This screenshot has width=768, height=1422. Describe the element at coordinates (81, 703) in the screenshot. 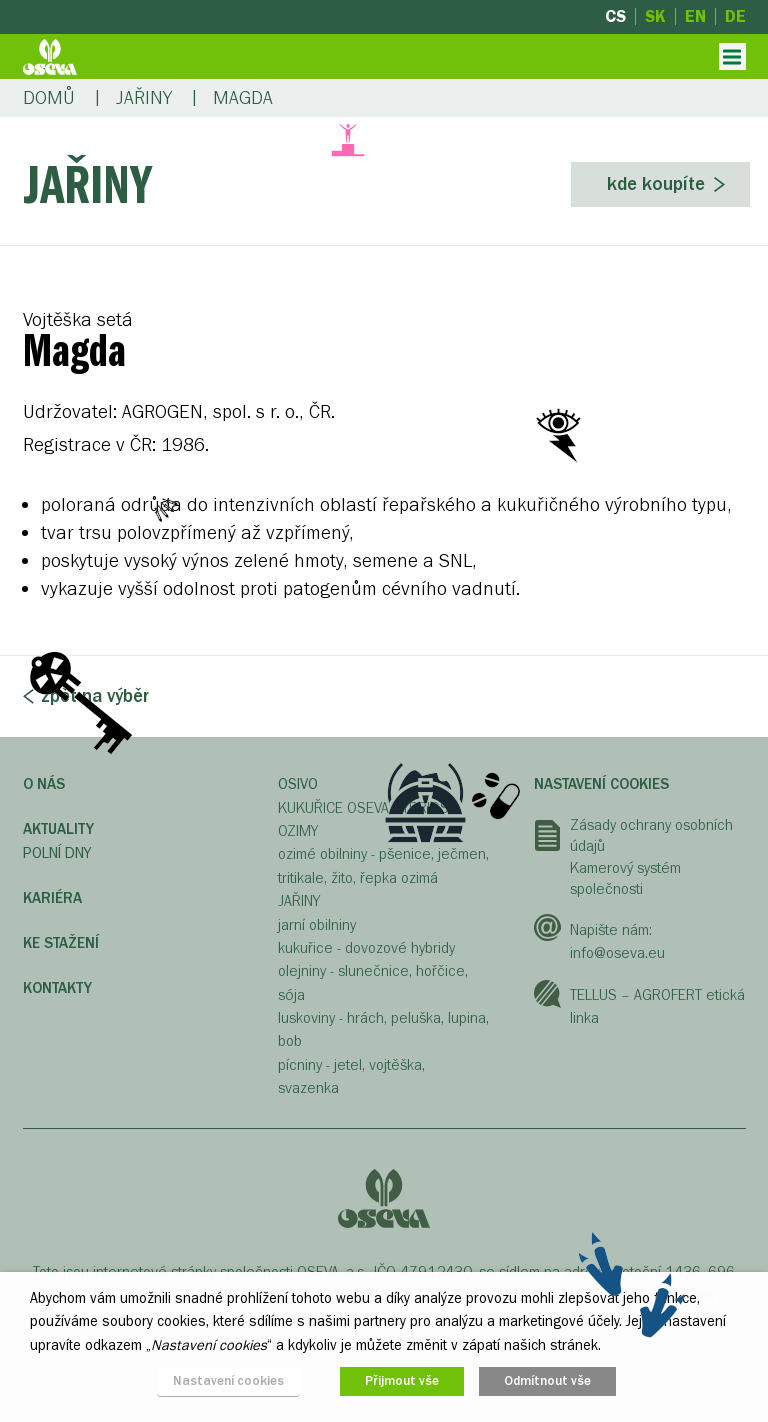

I see `access master or admin permissions` at that location.